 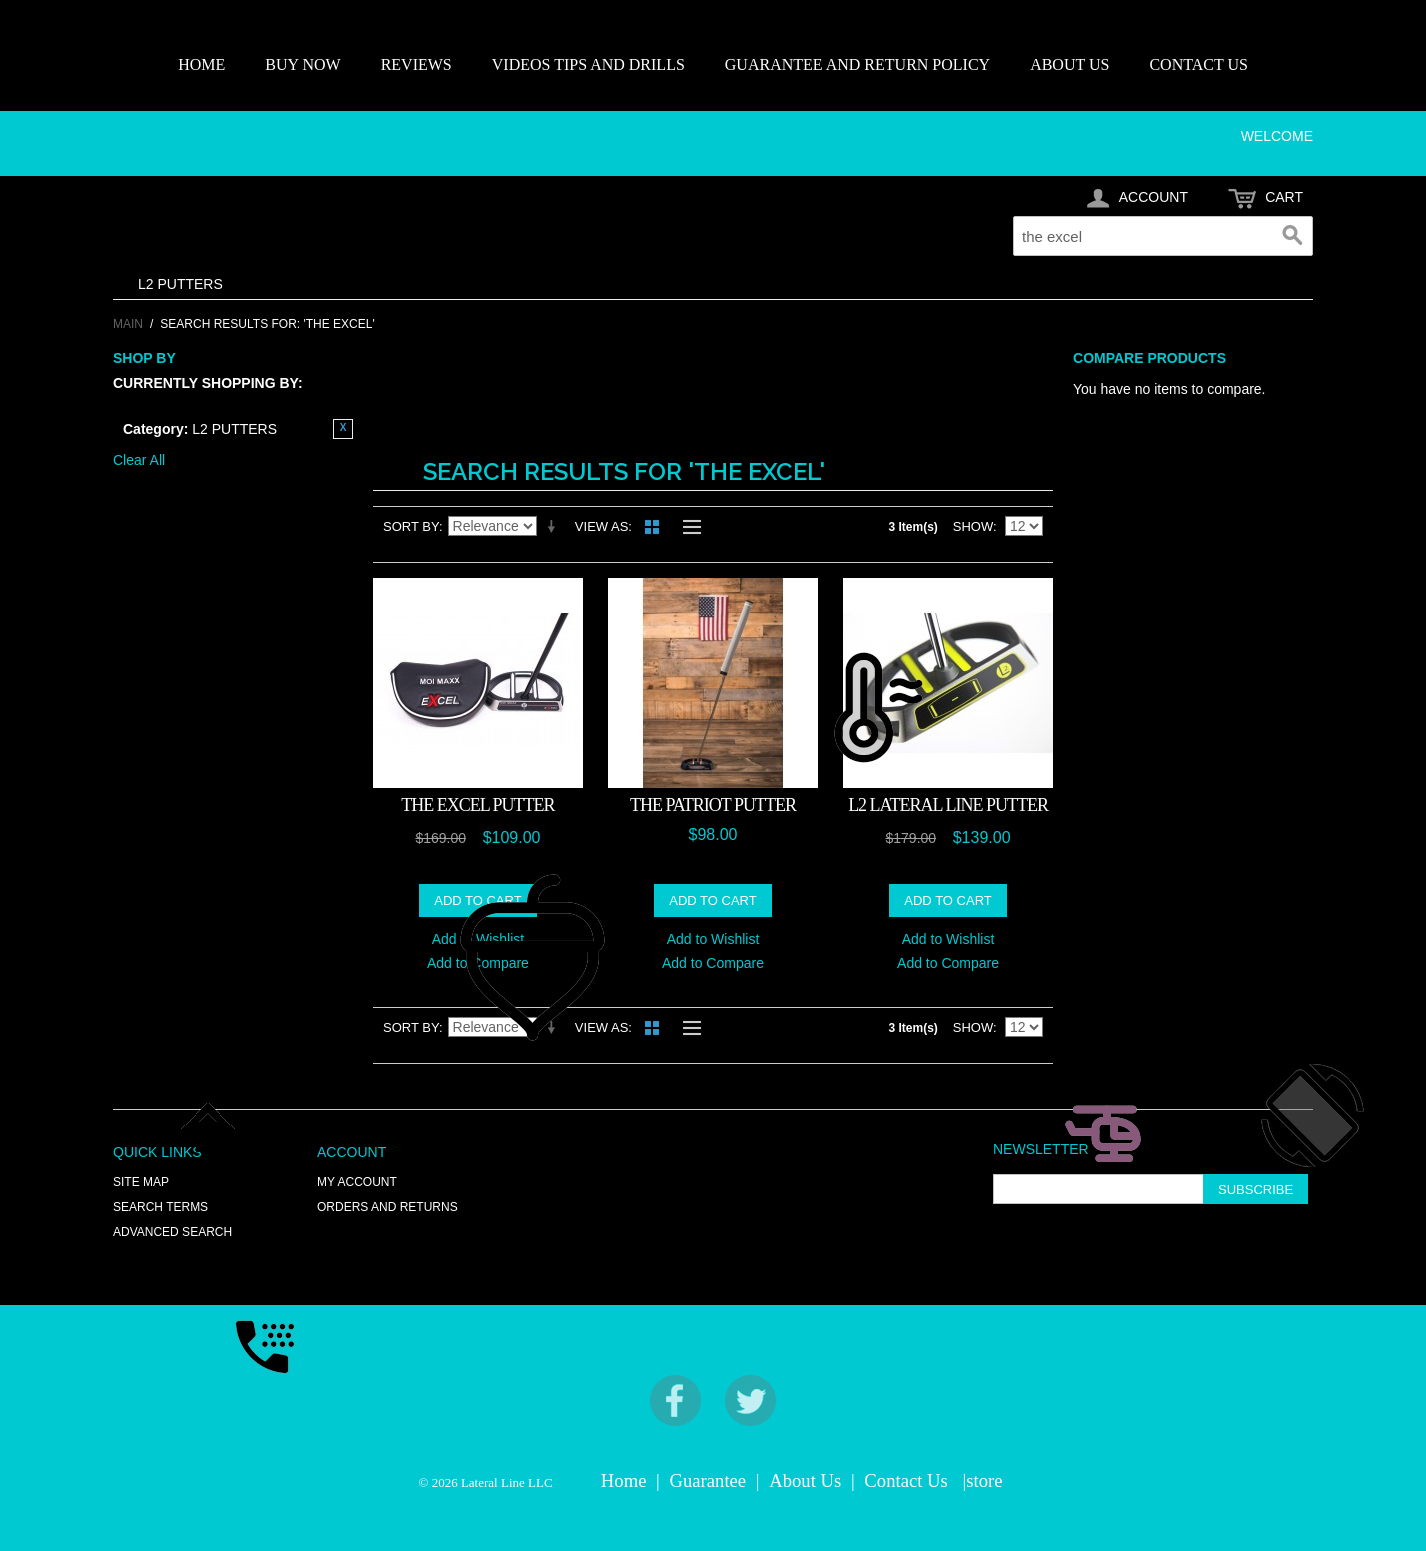 I want to click on access helicopter or aerial transport options, so click(x=1103, y=1132).